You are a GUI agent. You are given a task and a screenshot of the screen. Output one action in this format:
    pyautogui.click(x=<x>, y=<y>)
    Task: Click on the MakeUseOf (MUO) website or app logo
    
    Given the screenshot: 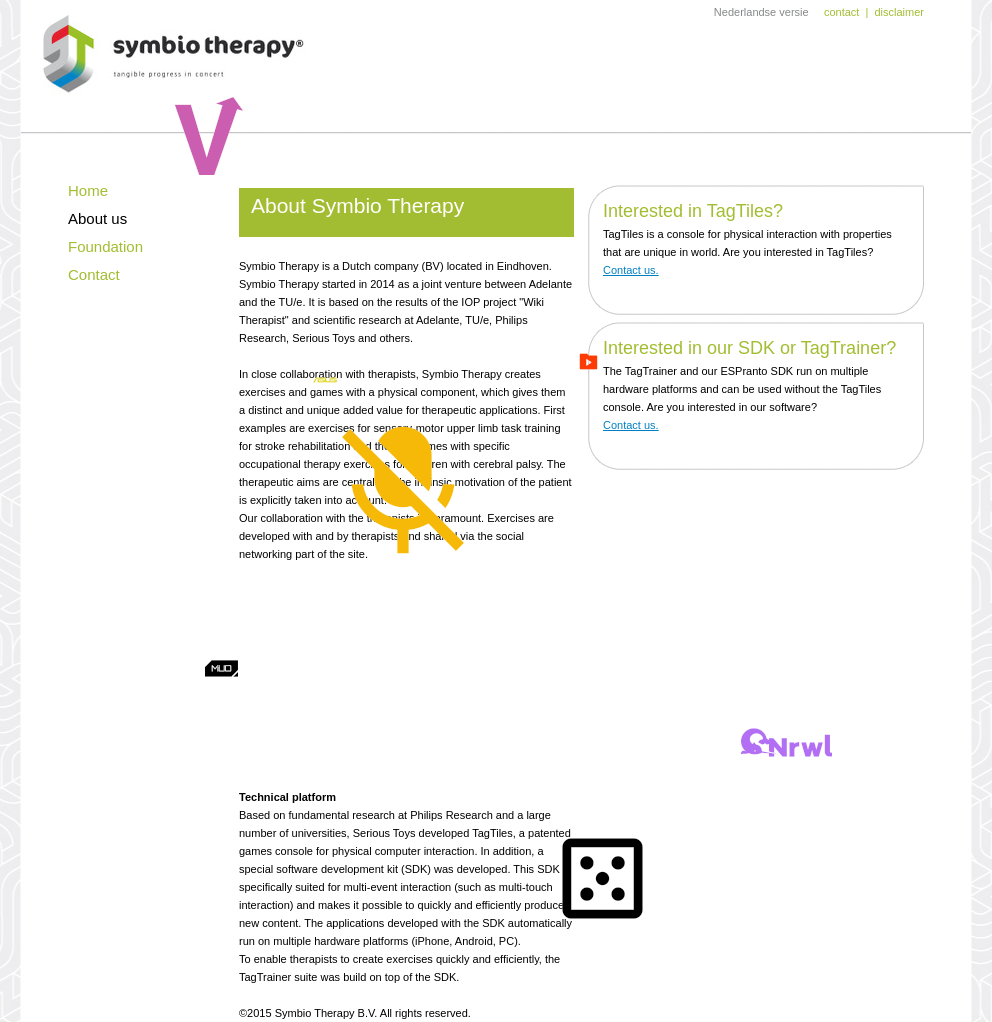 What is the action you would take?
    pyautogui.click(x=221, y=668)
    